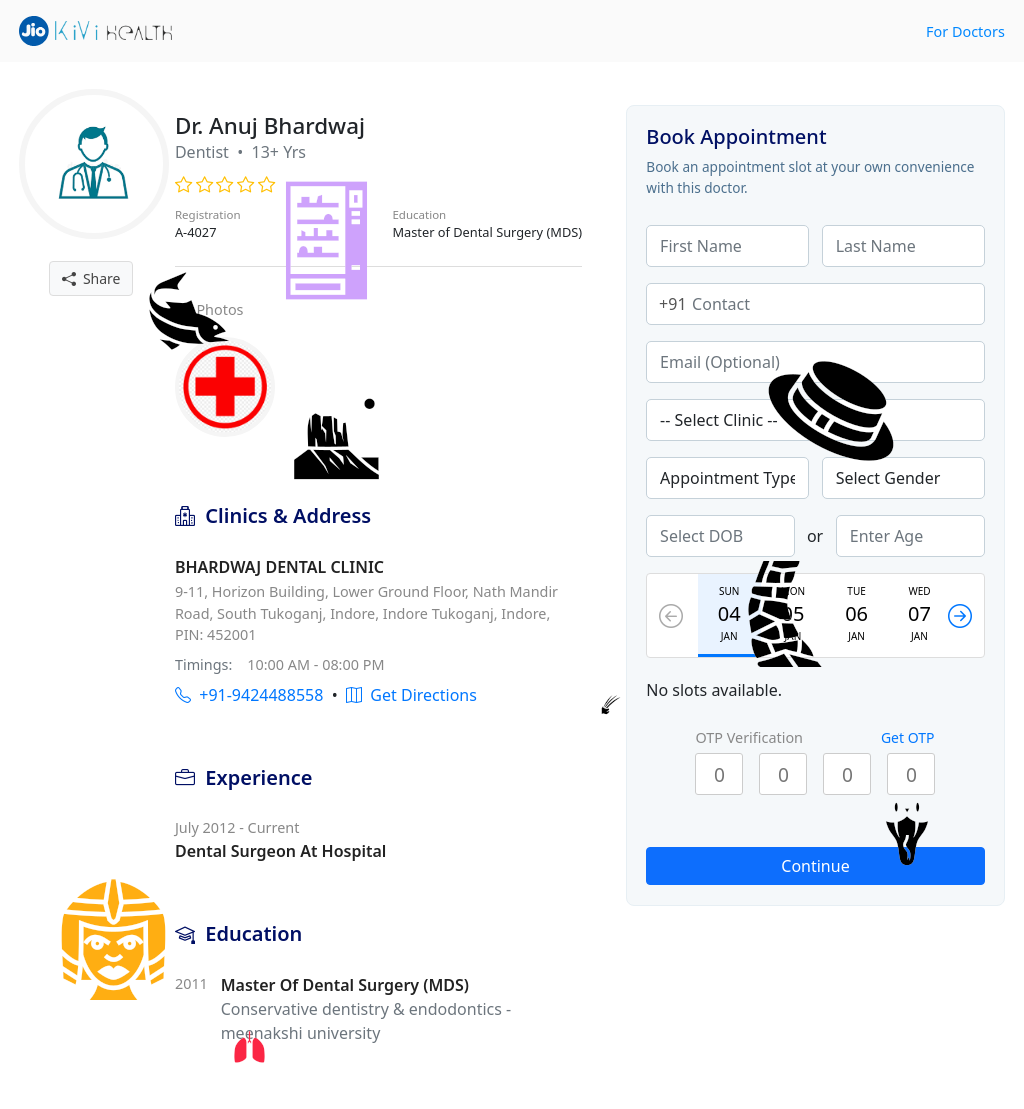 This screenshot has width=1024, height=1109. I want to click on select cleopatra character or avatar, so click(113, 939).